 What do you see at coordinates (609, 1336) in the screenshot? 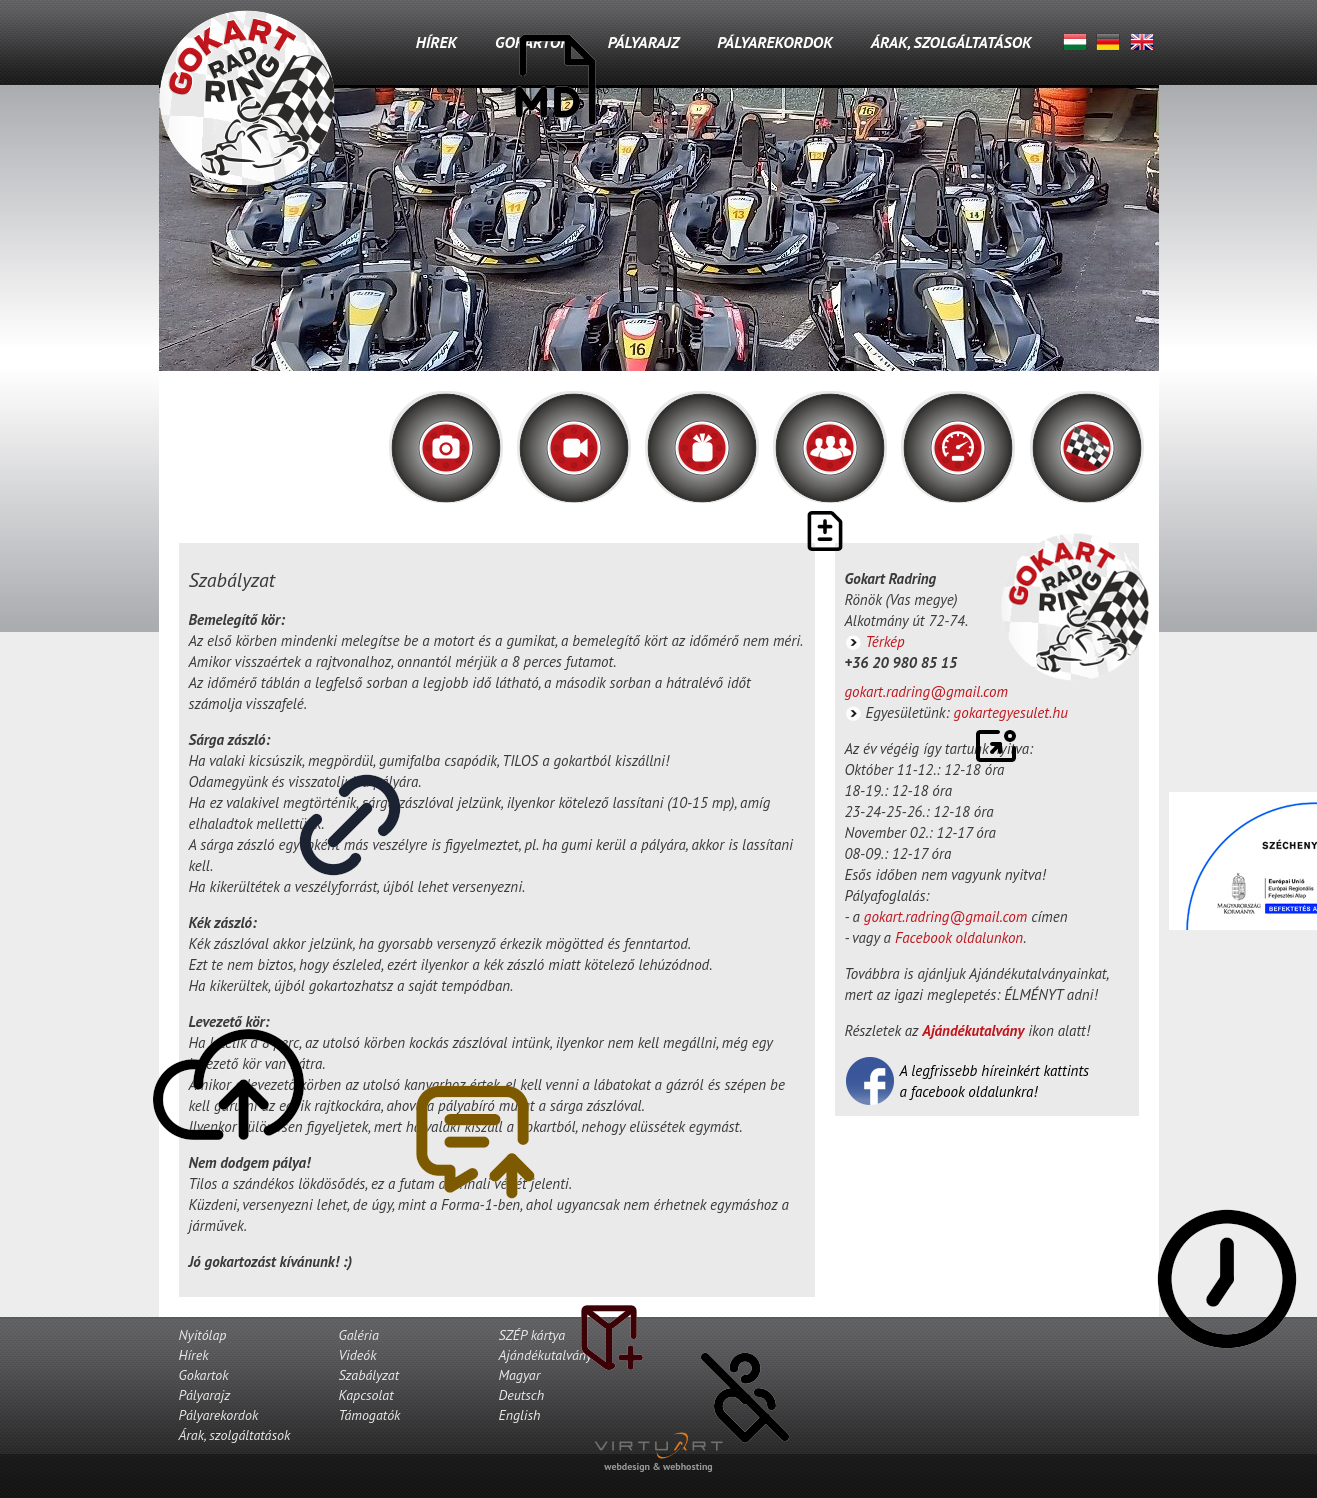
I see `add a new 3D object or prism shape` at bounding box center [609, 1336].